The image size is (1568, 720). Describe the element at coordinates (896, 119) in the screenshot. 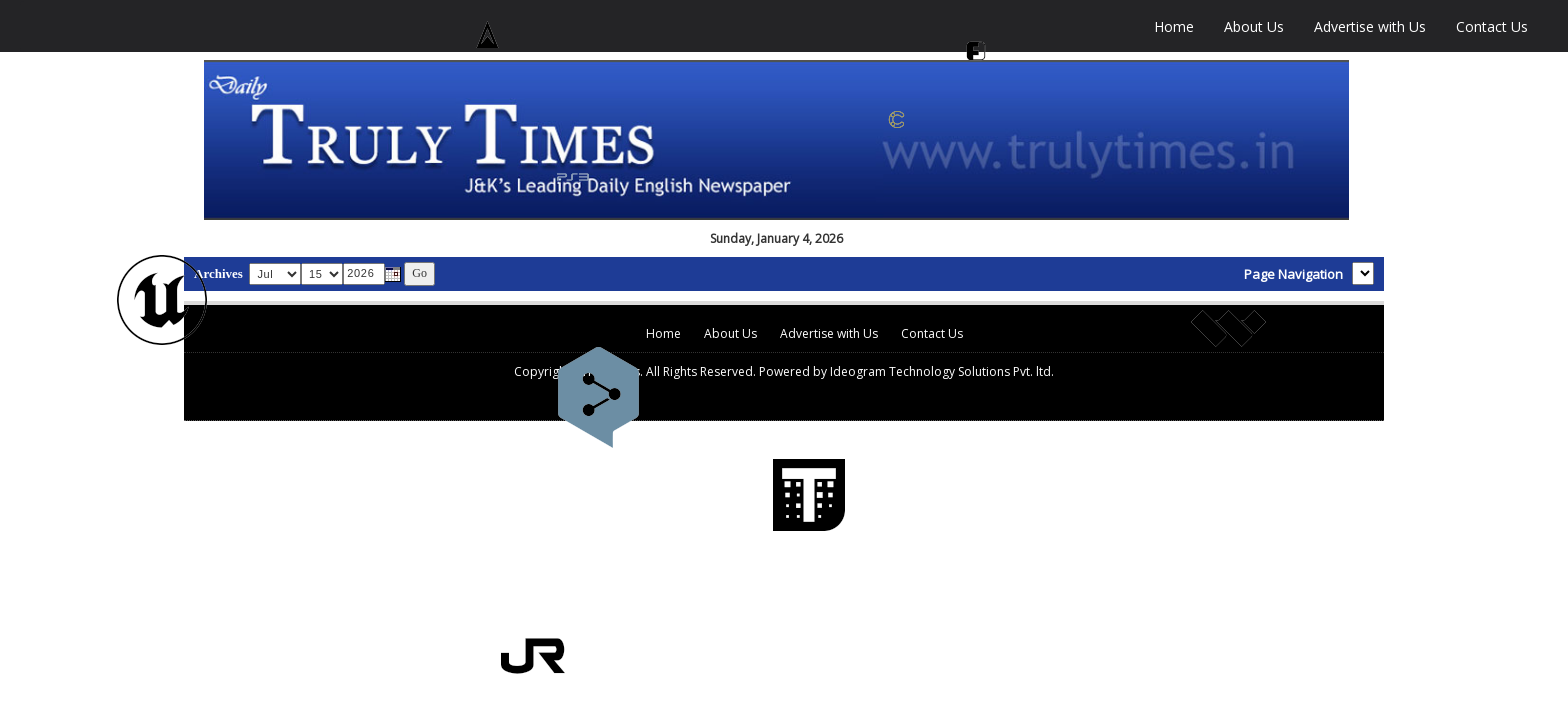

I see `link to Contentful CMS platform` at that location.